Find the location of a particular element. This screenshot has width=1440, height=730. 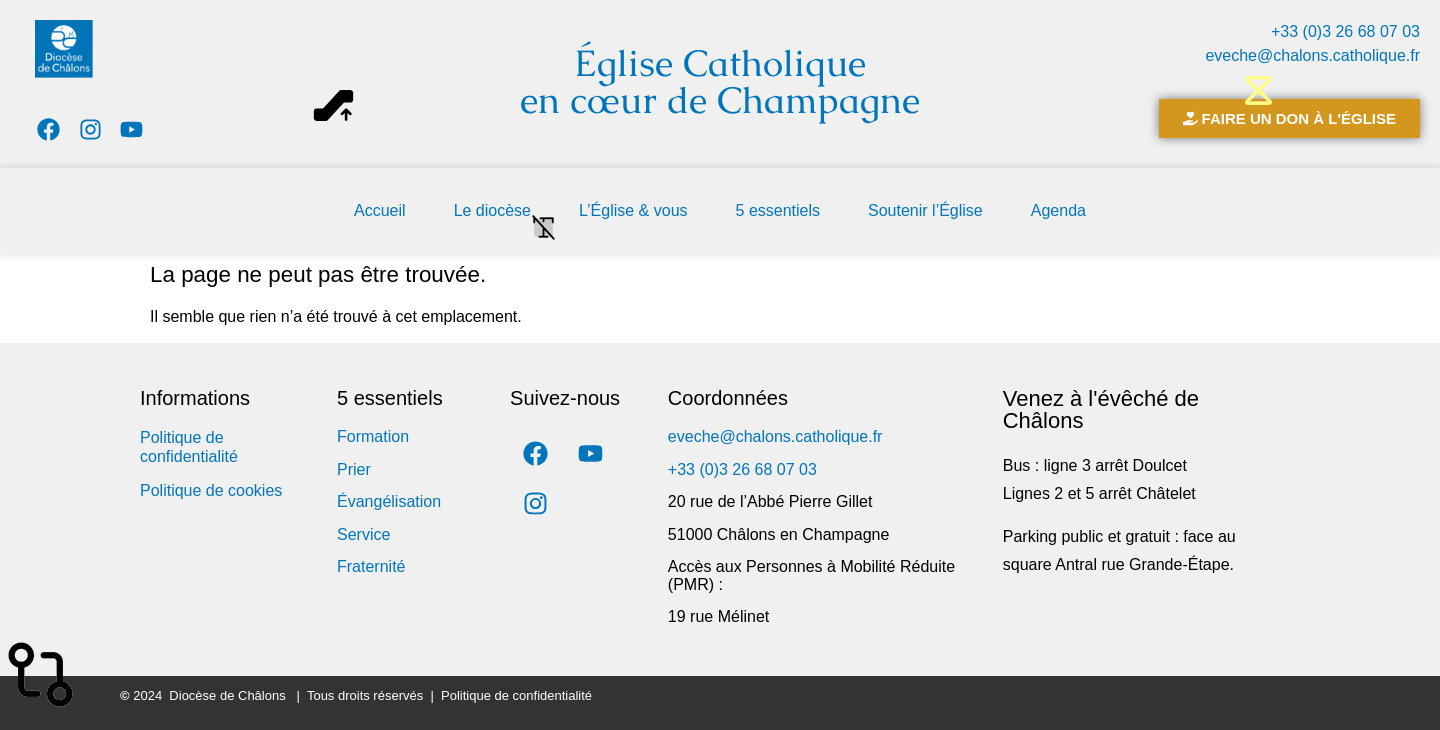

indicates loading or processing in progress is located at coordinates (1258, 90).